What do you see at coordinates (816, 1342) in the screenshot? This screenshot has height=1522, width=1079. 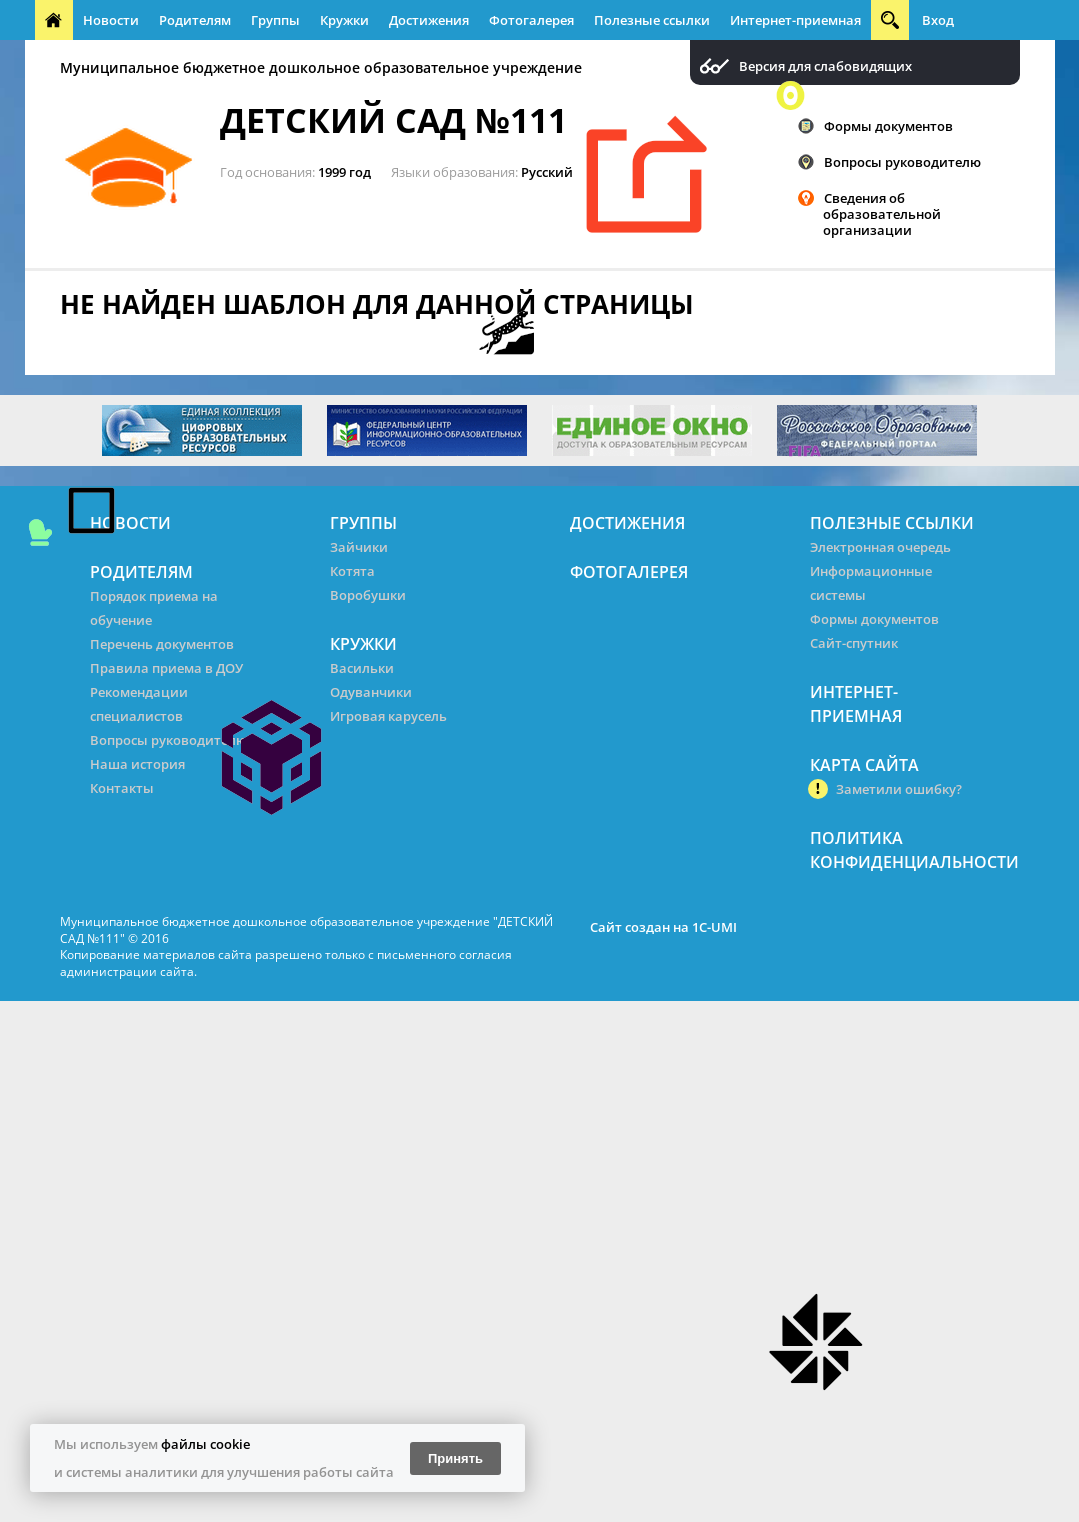 I see `open files by pinwheel app` at bounding box center [816, 1342].